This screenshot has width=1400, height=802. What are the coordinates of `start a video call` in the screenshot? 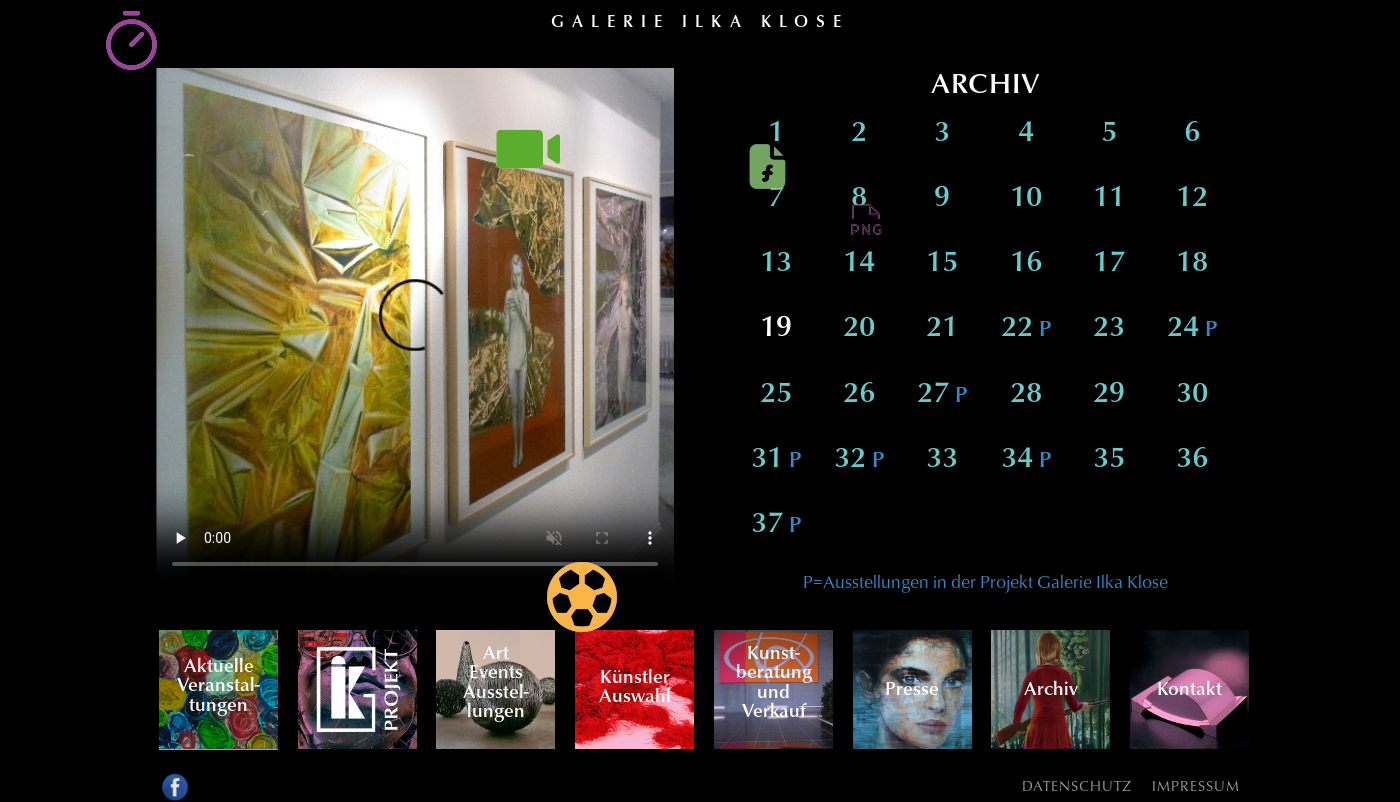 It's located at (526, 149).